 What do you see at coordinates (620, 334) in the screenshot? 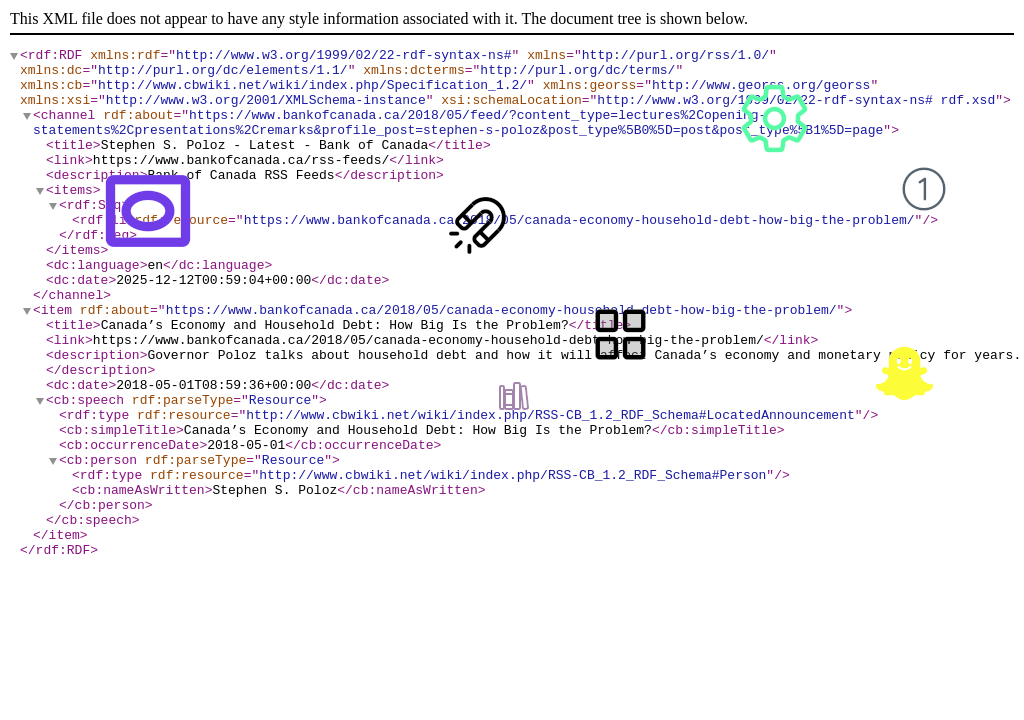
I see `view all apps or applications` at bounding box center [620, 334].